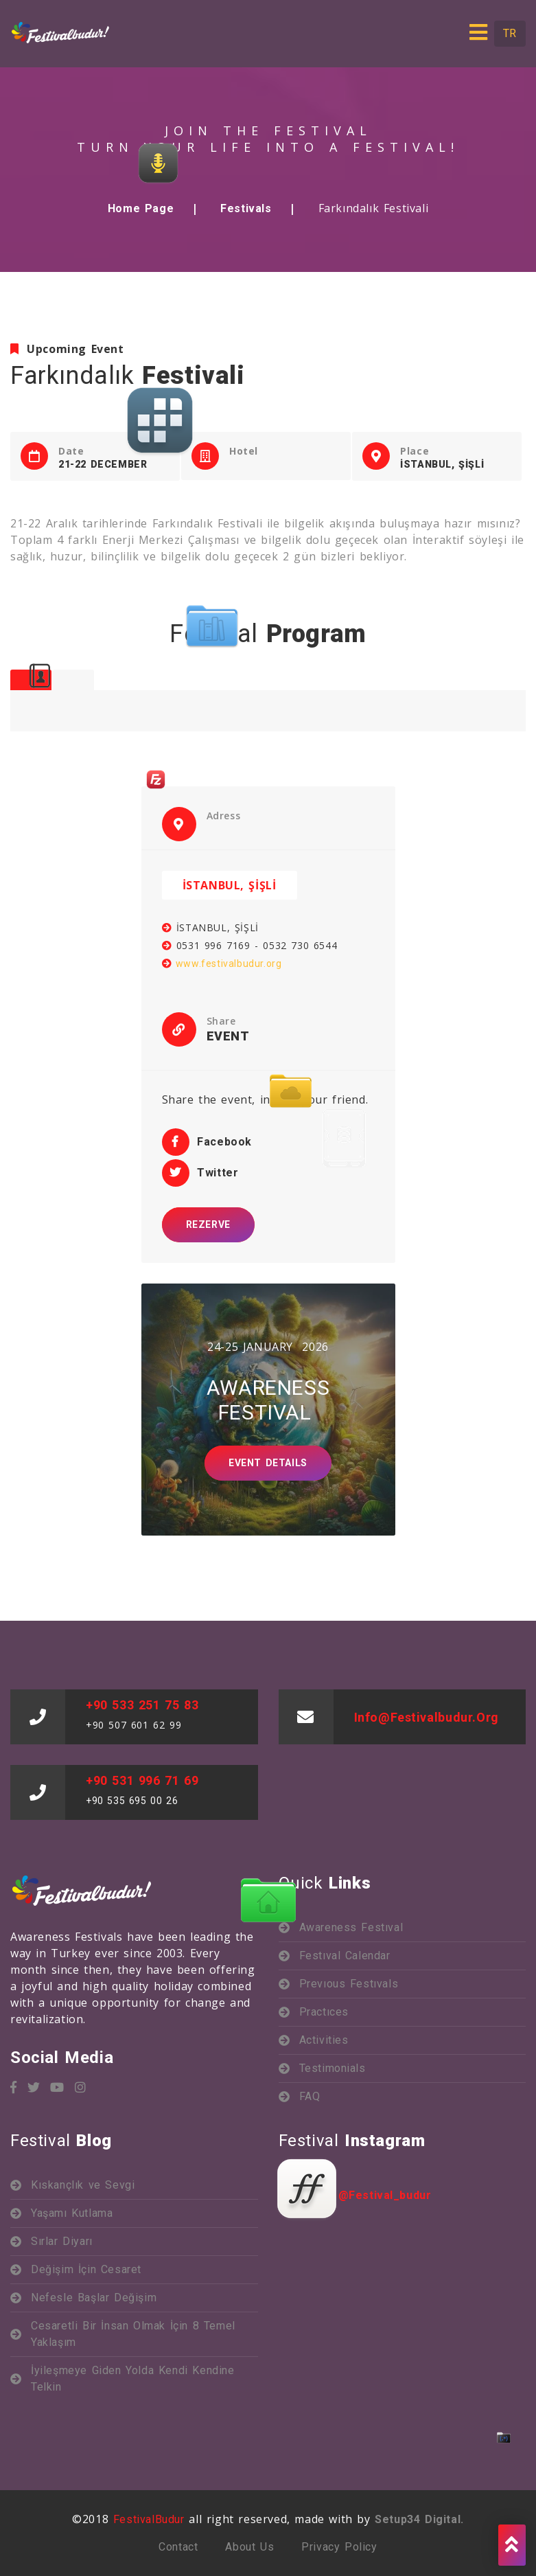 The image size is (536, 2576). What do you see at coordinates (344, 1138) in the screenshot?
I see `indicates storage quota or disk space limit` at bounding box center [344, 1138].